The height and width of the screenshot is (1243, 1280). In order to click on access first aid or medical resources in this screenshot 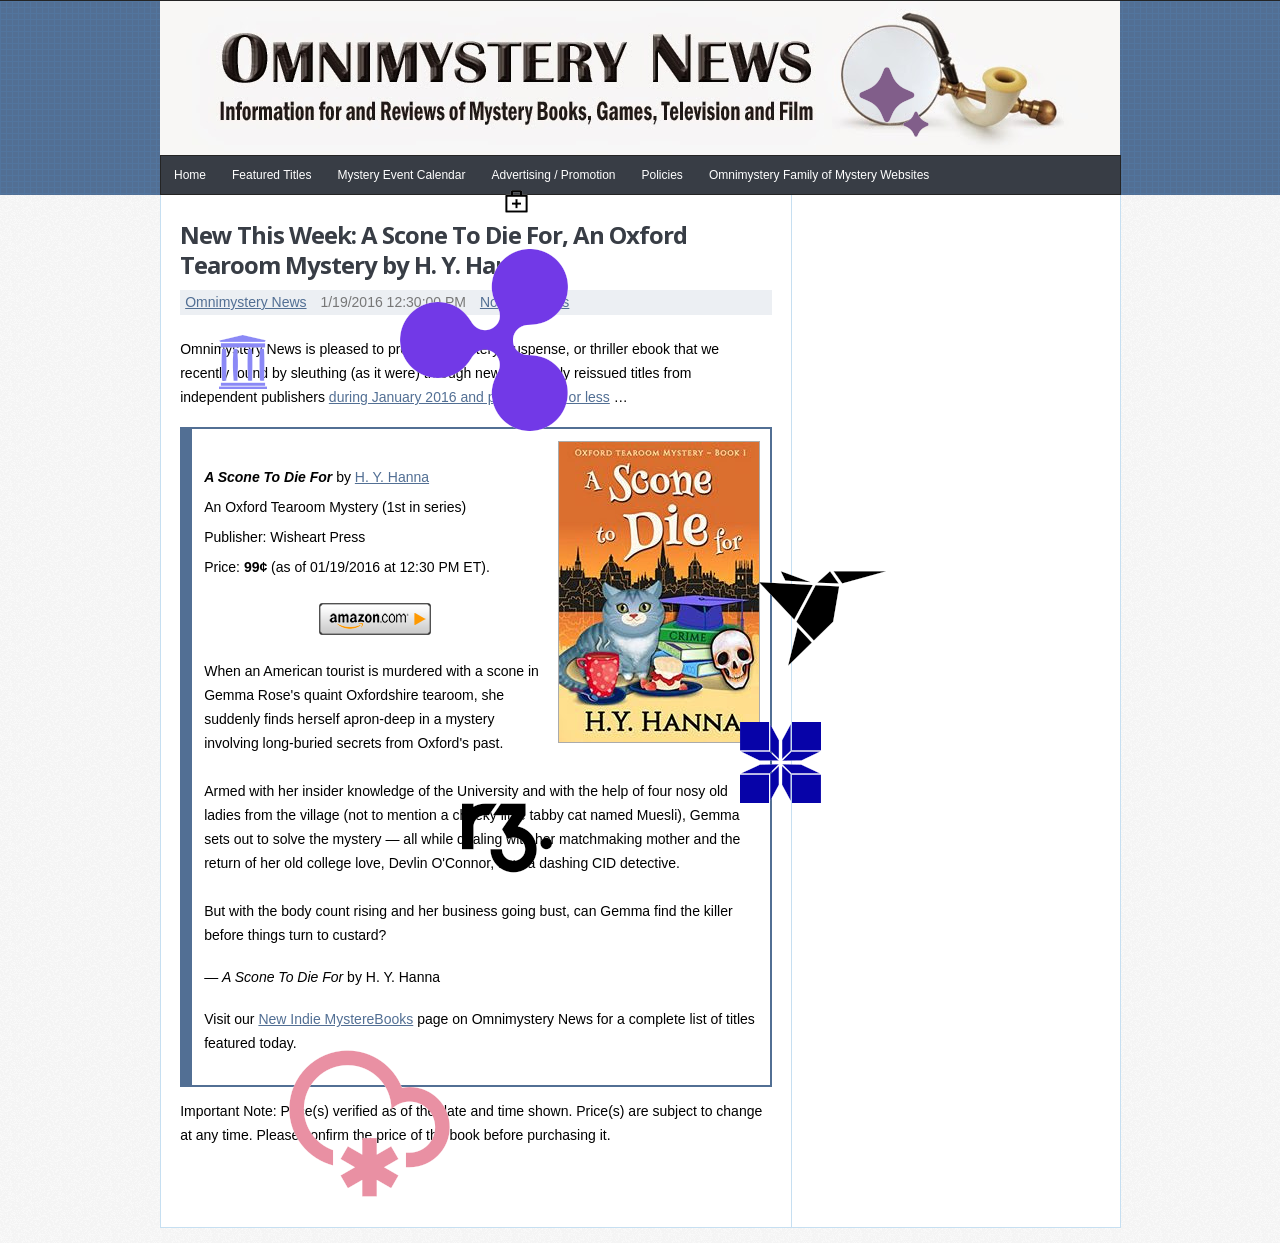, I will do `click(516, 202)`.